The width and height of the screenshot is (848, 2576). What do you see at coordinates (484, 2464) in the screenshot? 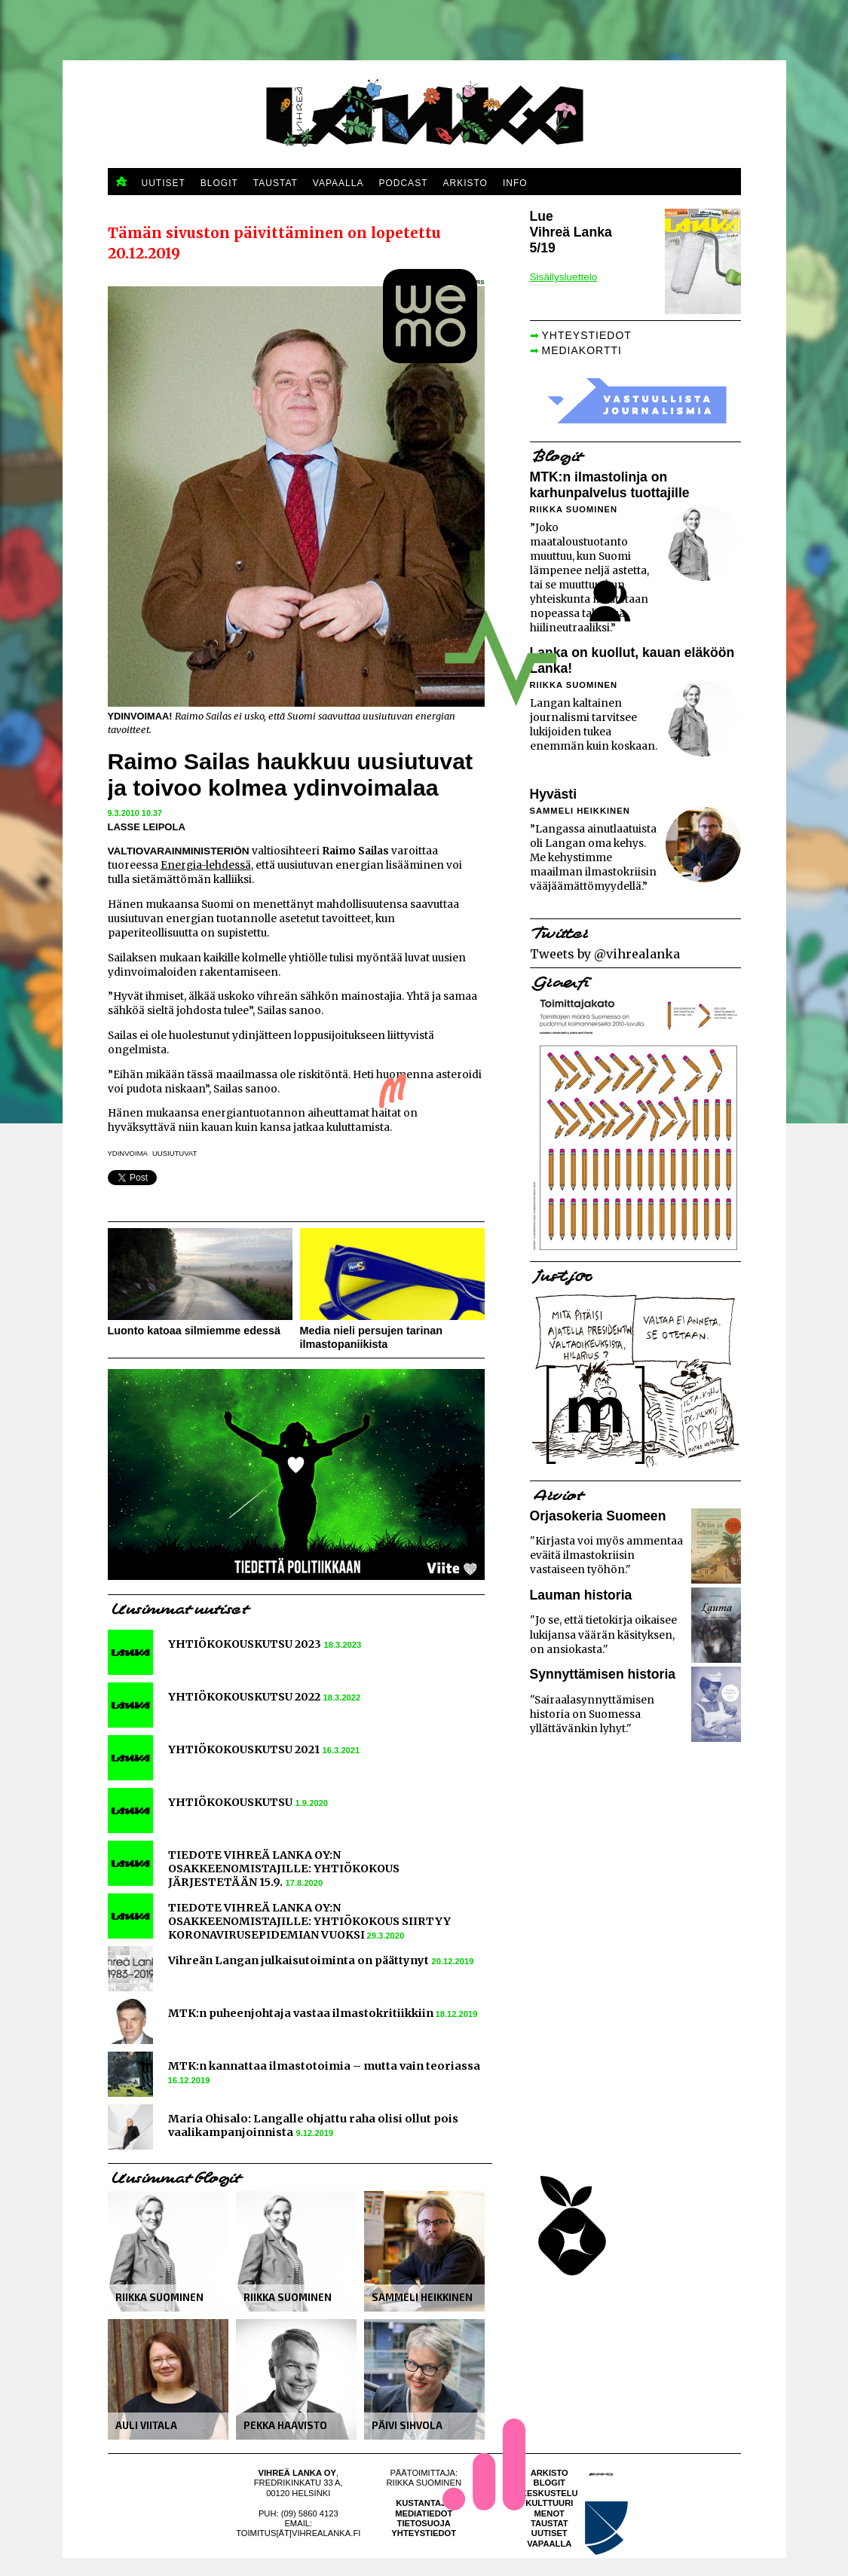
I see `open Google Analytics dashboard` at bounding box center [484, 2464].